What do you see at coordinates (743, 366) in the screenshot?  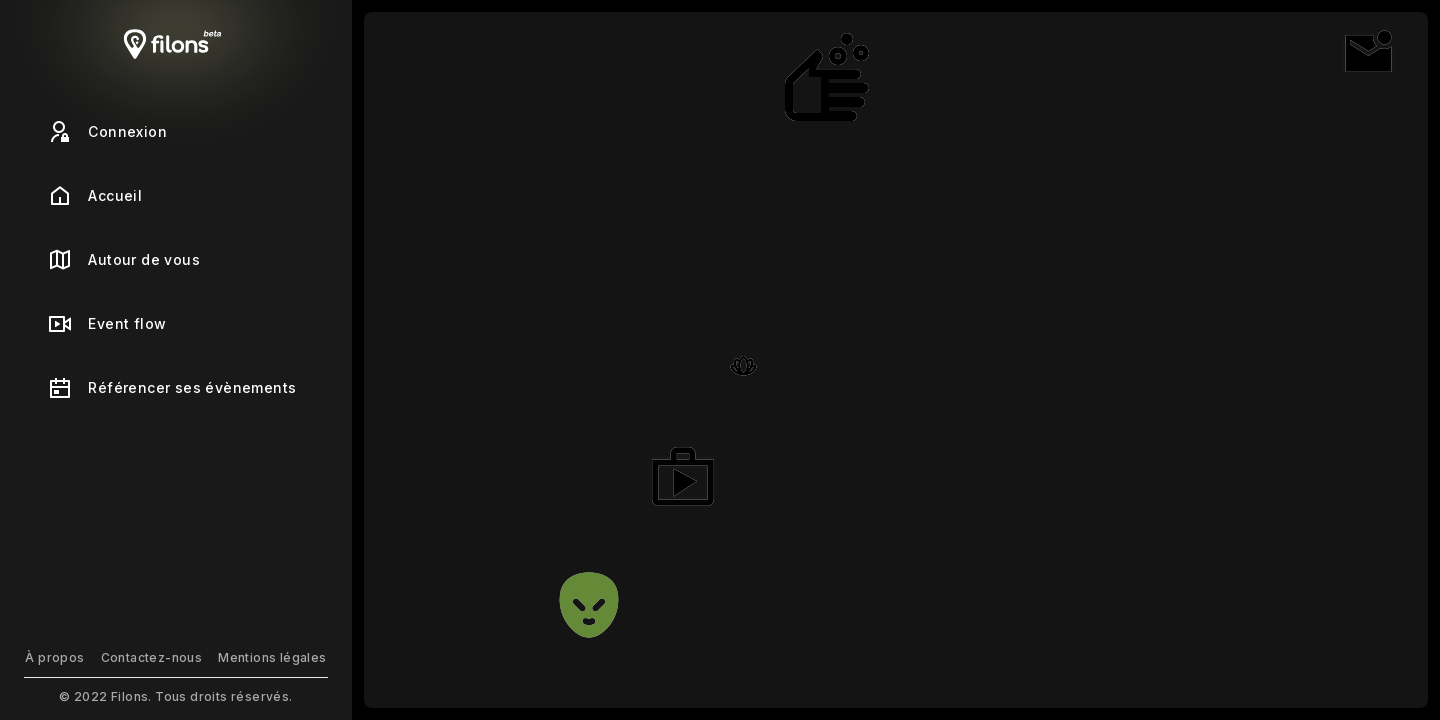 I see `access meditation or mindfulness features` at bounding box center [743, 366].